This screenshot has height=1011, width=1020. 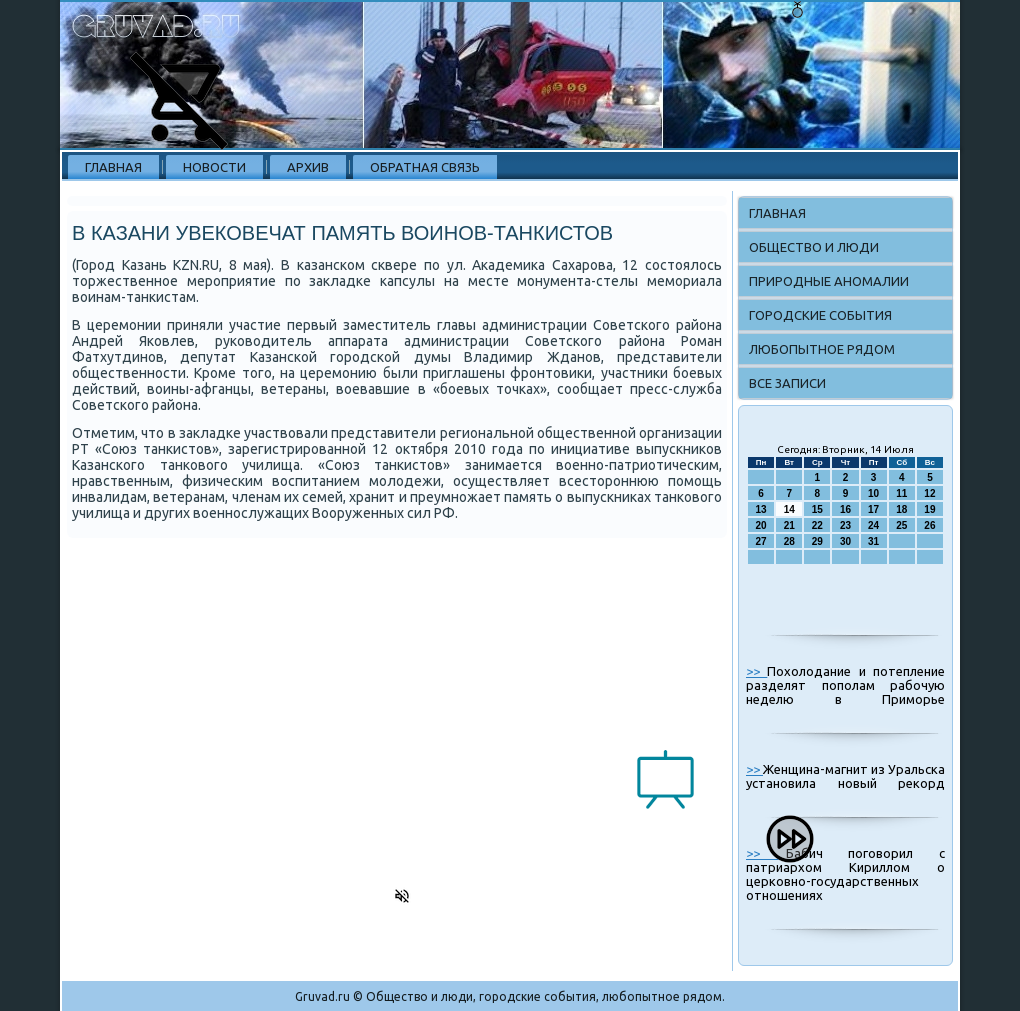 I want to click on start or view a presentation, so click(x=665, y=780).